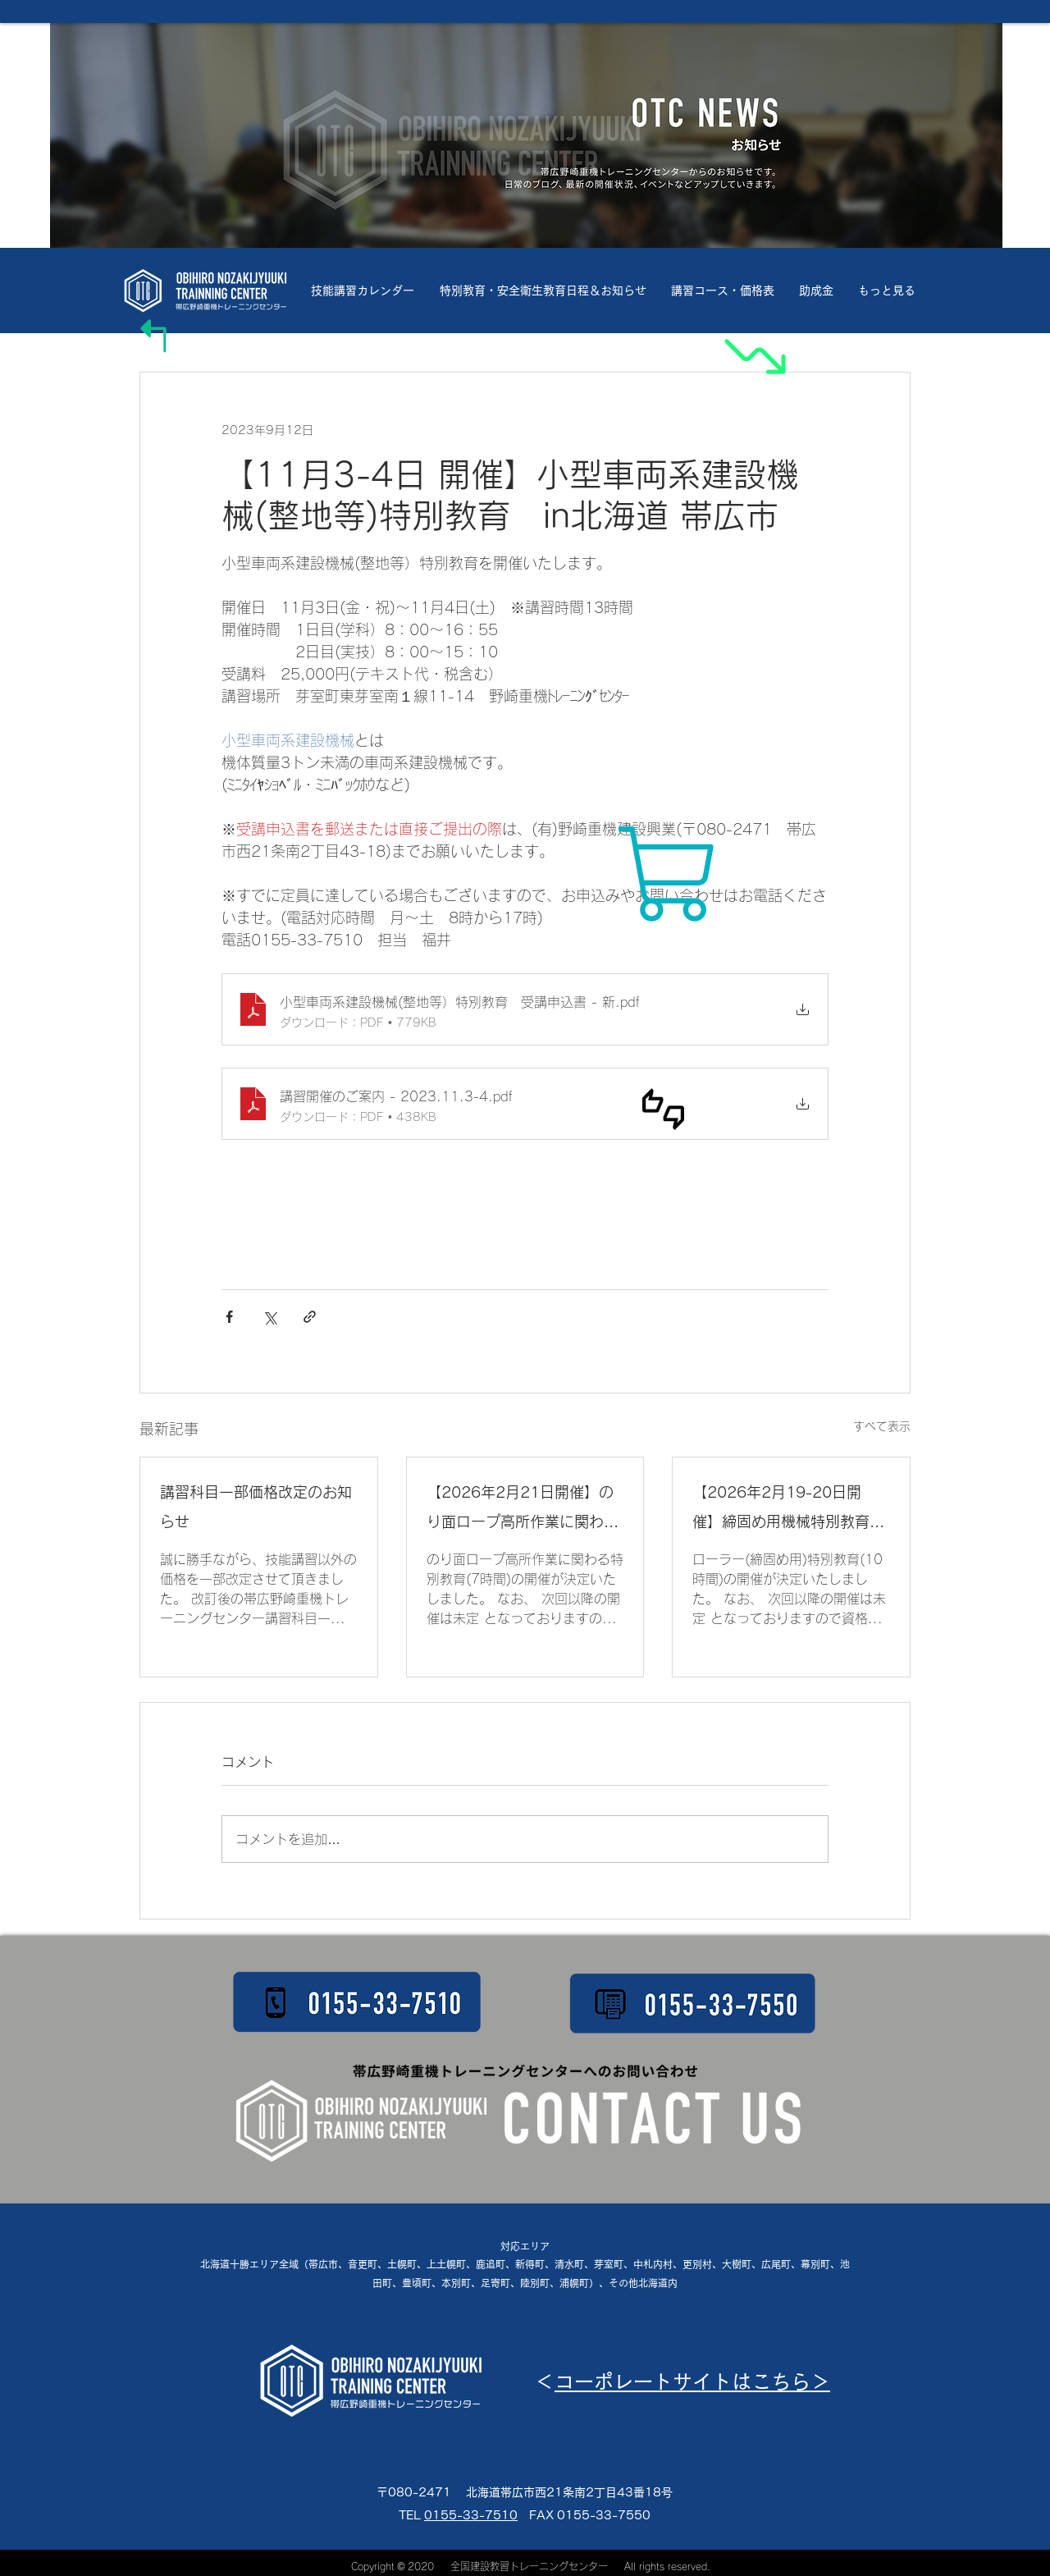  What do you see at coordinates (154, 336) in the screenshot?
I see `undo or go back to previous action` at bounding box center [154, 336].